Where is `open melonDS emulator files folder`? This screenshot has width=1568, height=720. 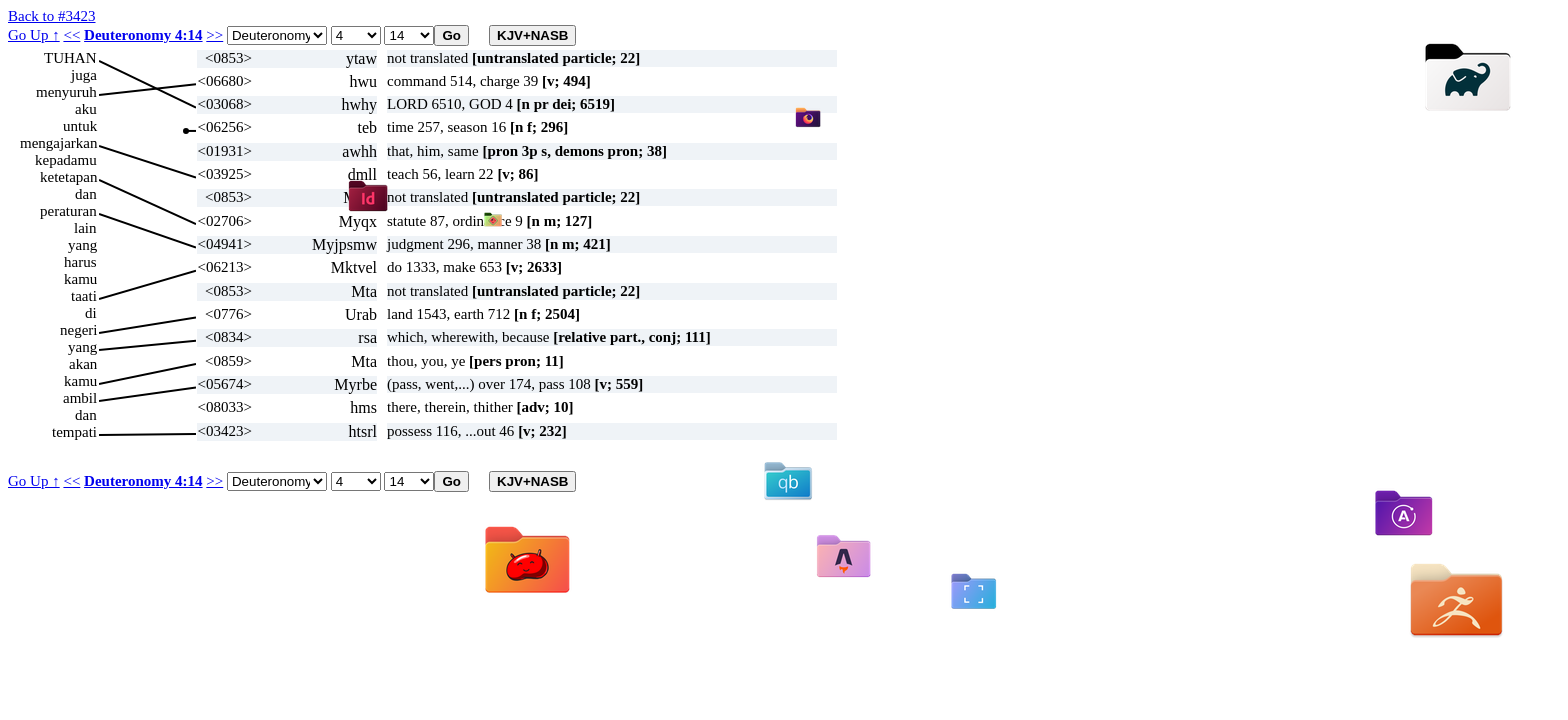
open melonDS emulator files folder is located at coordinates (493, 220).